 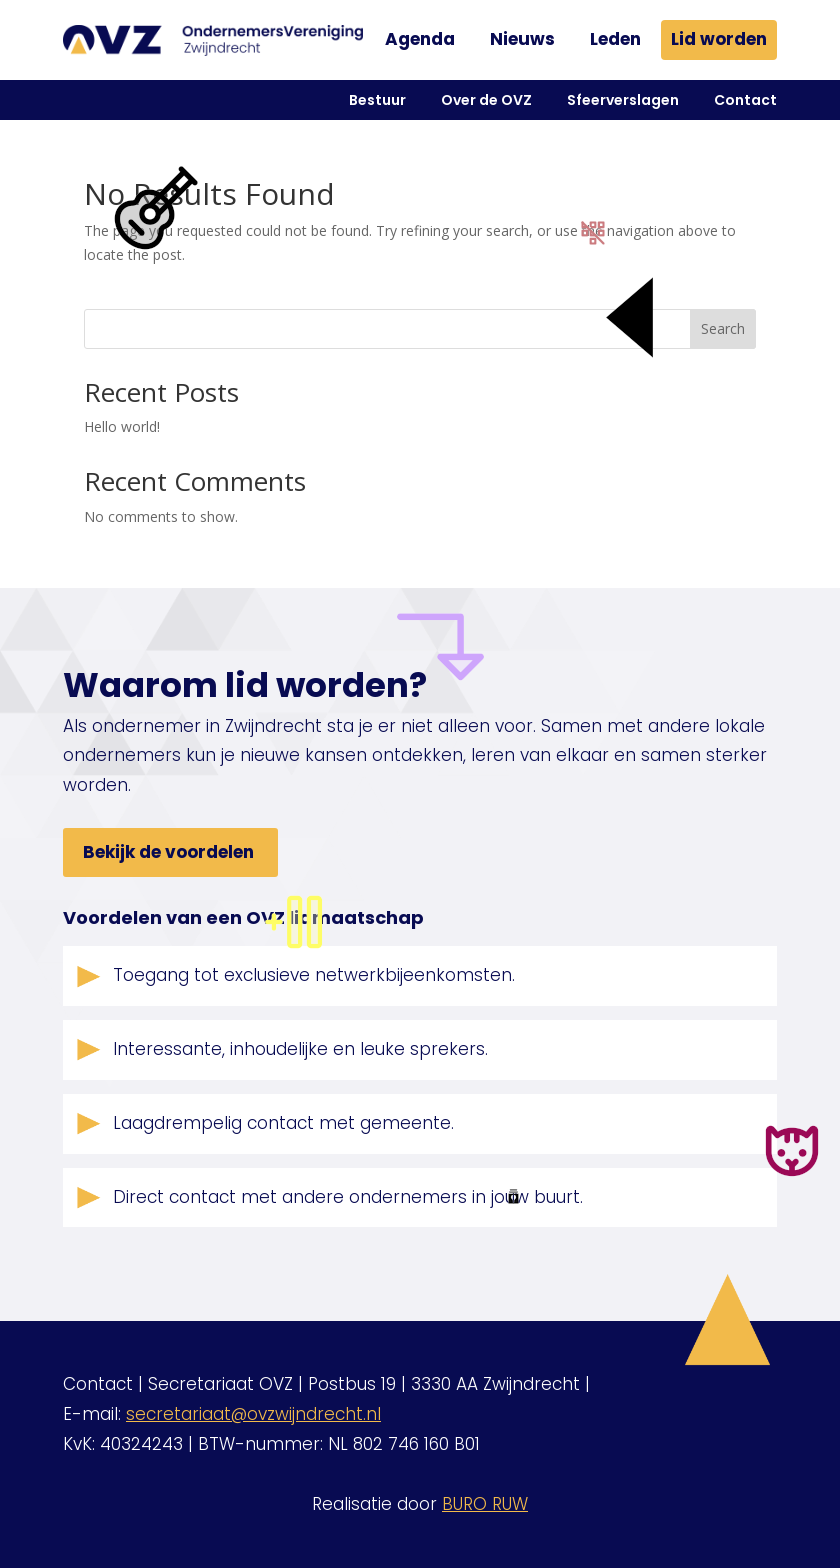 I want to click on add a new column to the left, so click(x=298, y=922).